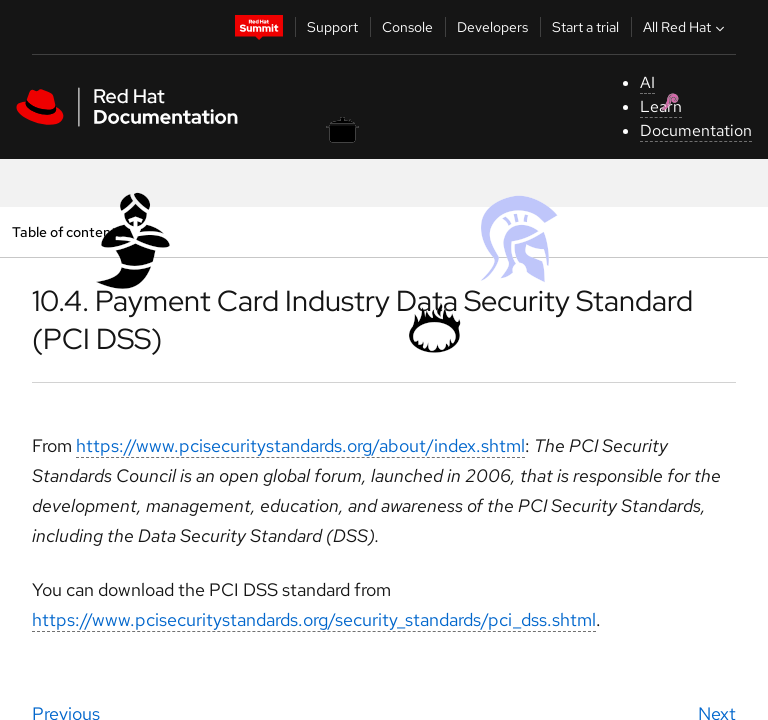  Describe the element at coordinates (434, 328) in the screenshot. I see `activate fire shield or protective ability` at that location.